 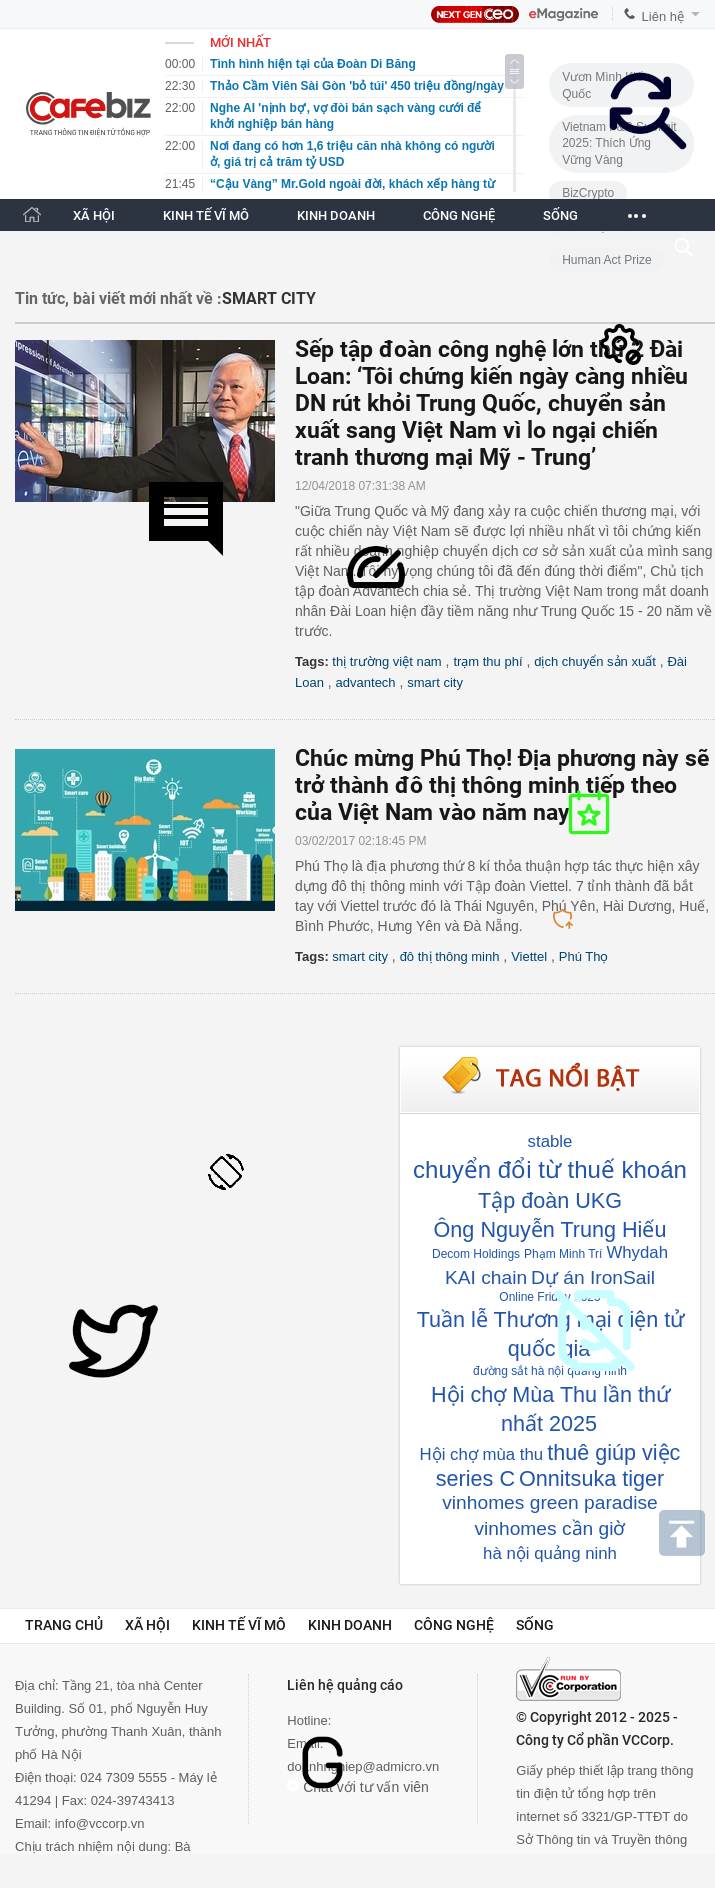 What do you see at coordinates (648, 111) in the screenshot?
I see `replace current search or find another result` at bounding box center [648, 111].